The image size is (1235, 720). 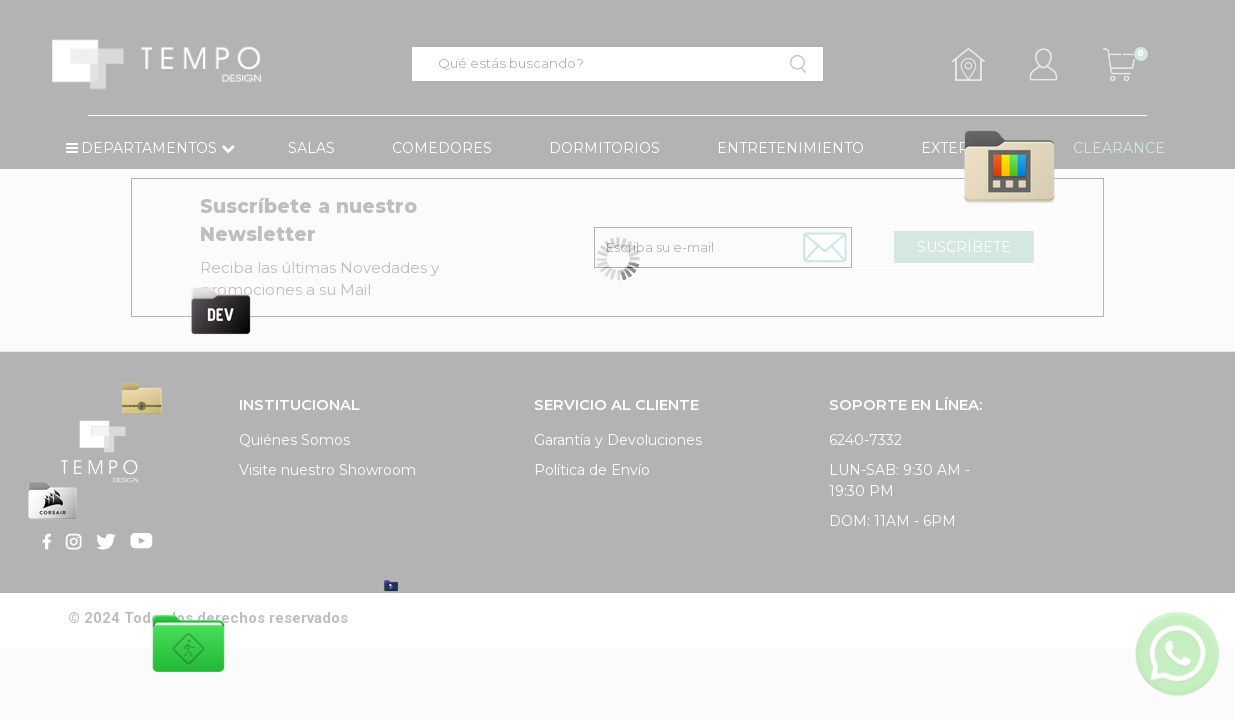 What do you see at coordinates (391, 586) in the screenshot?
I see `open Wondershare FilmoraPro project folder` at bounding box center [391, 586].